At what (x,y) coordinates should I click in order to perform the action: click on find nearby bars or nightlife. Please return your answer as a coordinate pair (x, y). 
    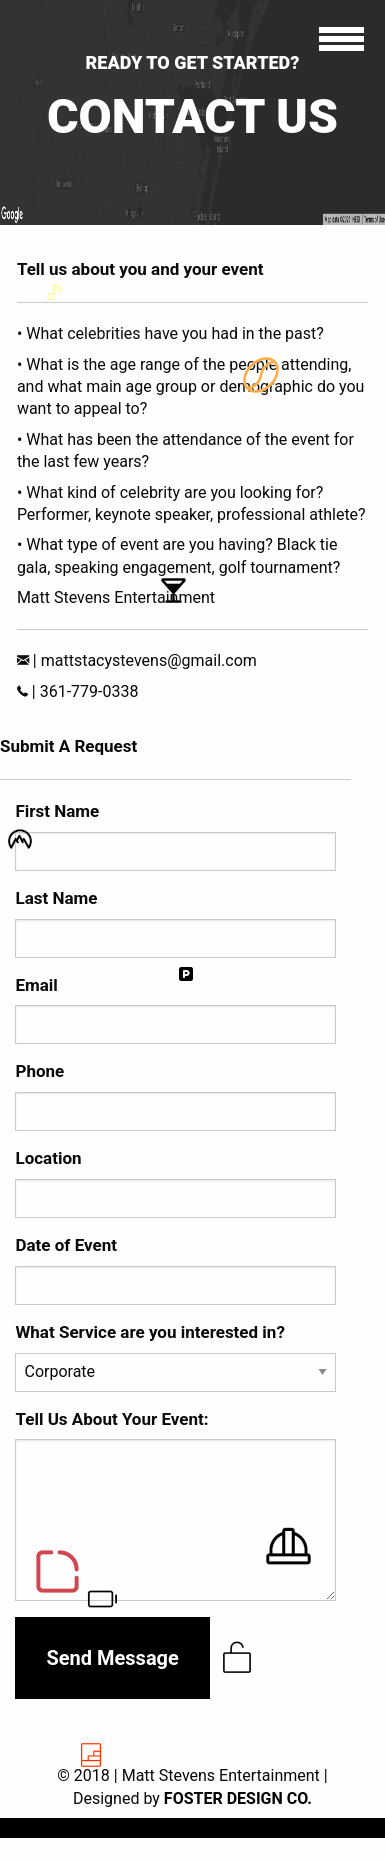
    Looking at the image, I should click on (173, 590).